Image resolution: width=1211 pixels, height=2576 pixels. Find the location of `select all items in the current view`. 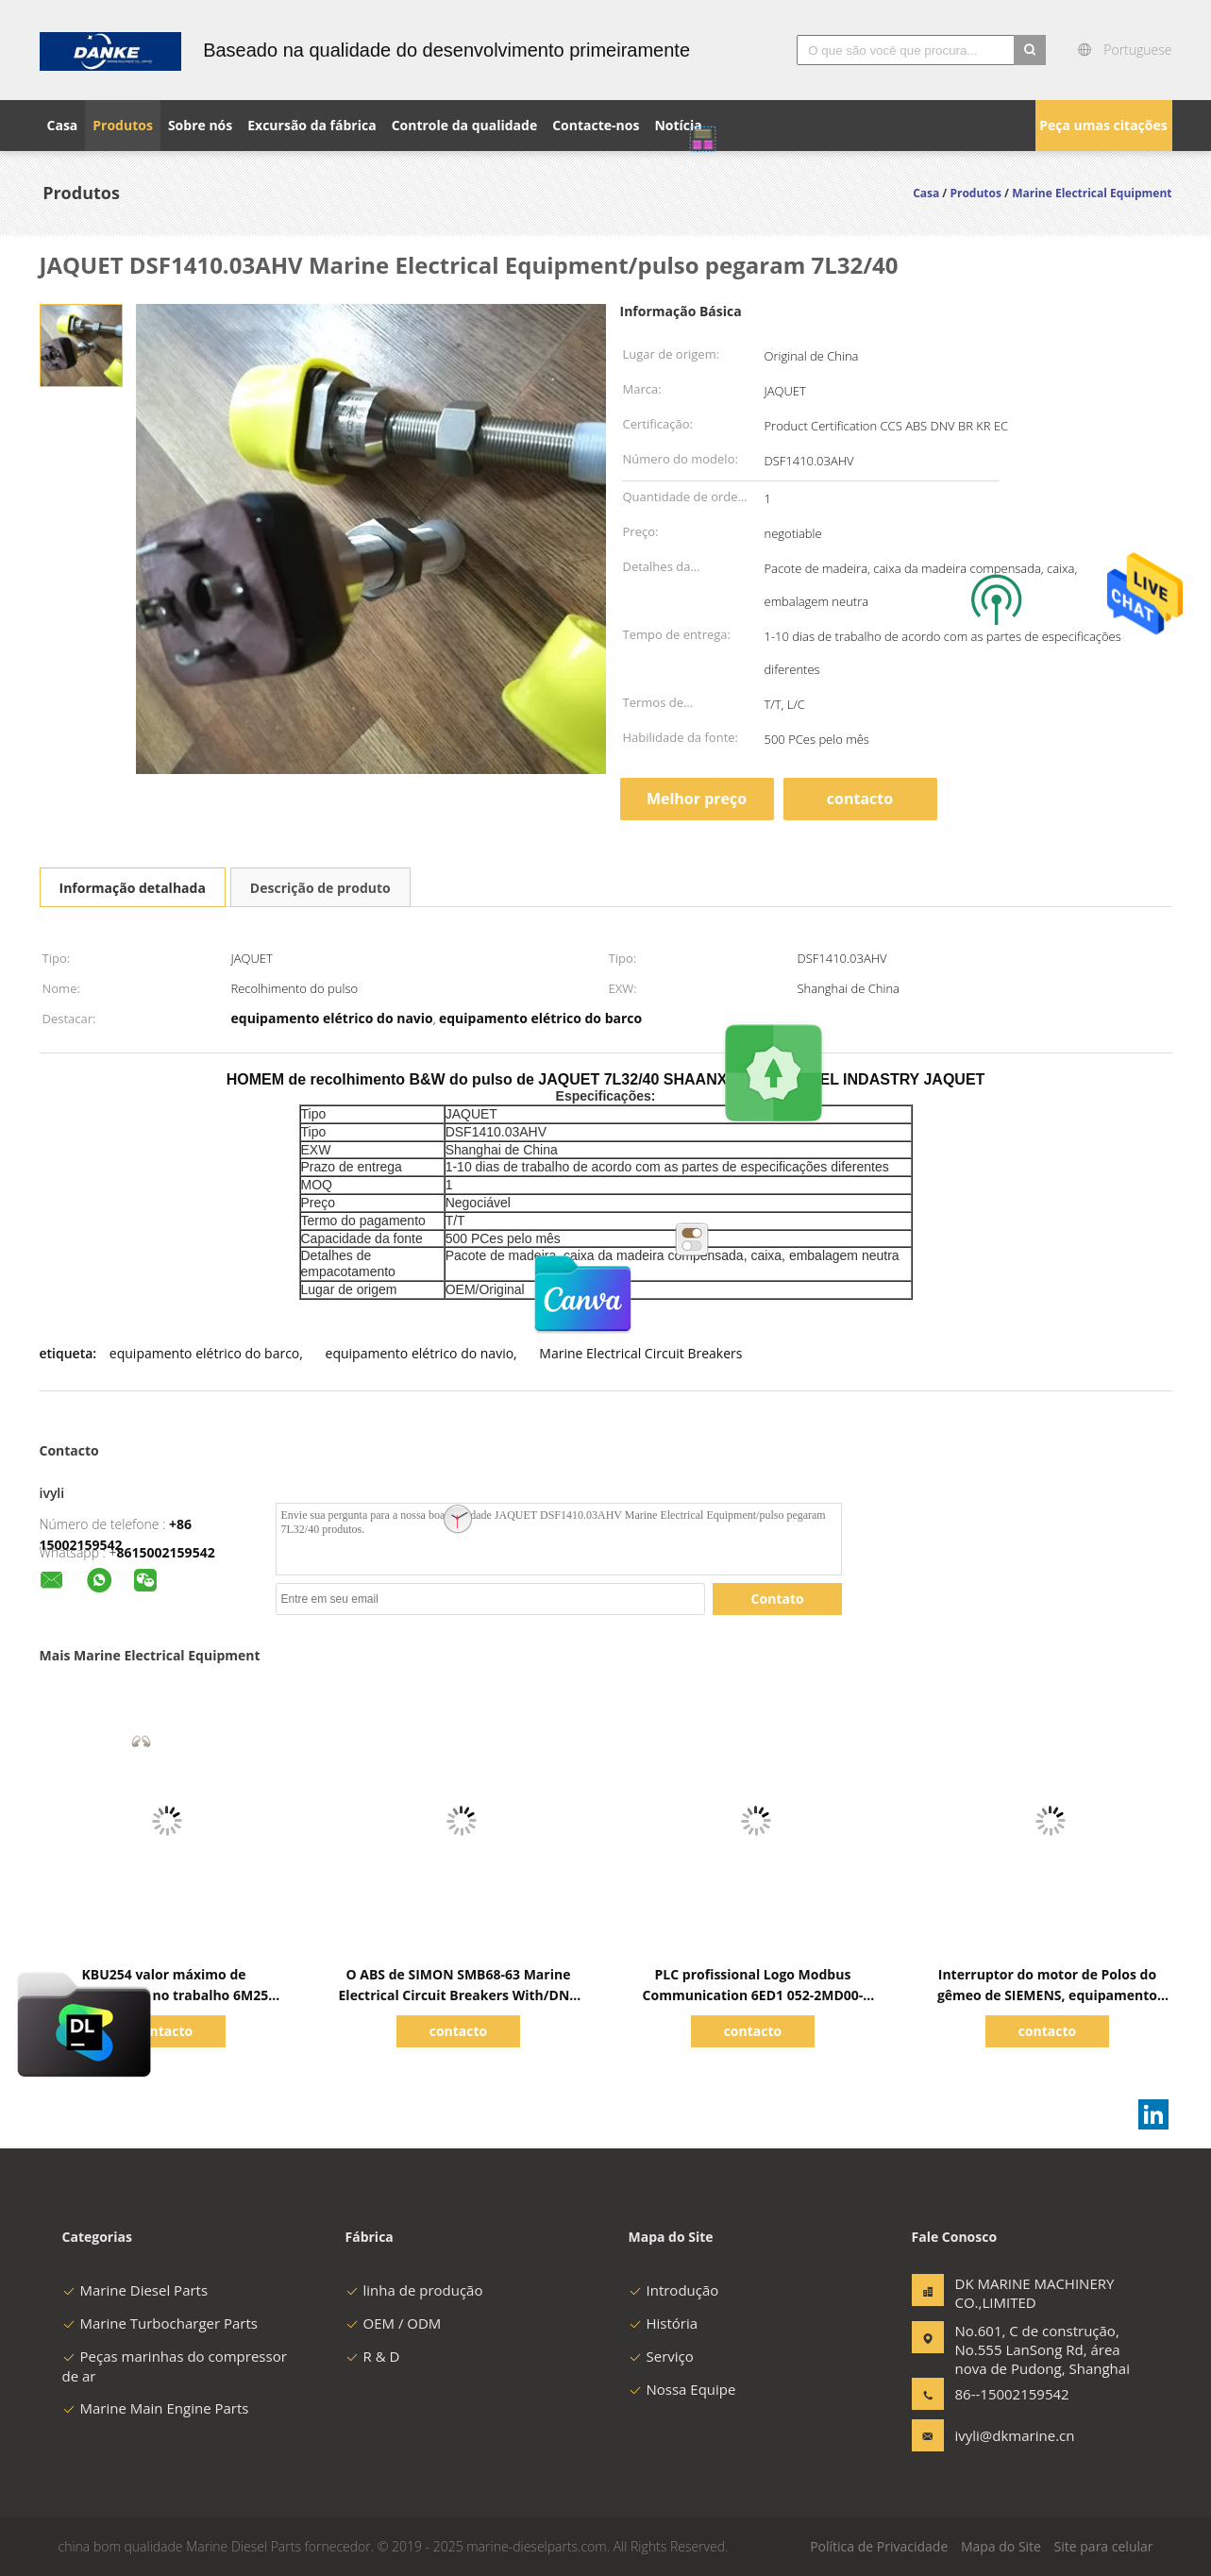

select all items in the current view is located at coordinates (702, 139).